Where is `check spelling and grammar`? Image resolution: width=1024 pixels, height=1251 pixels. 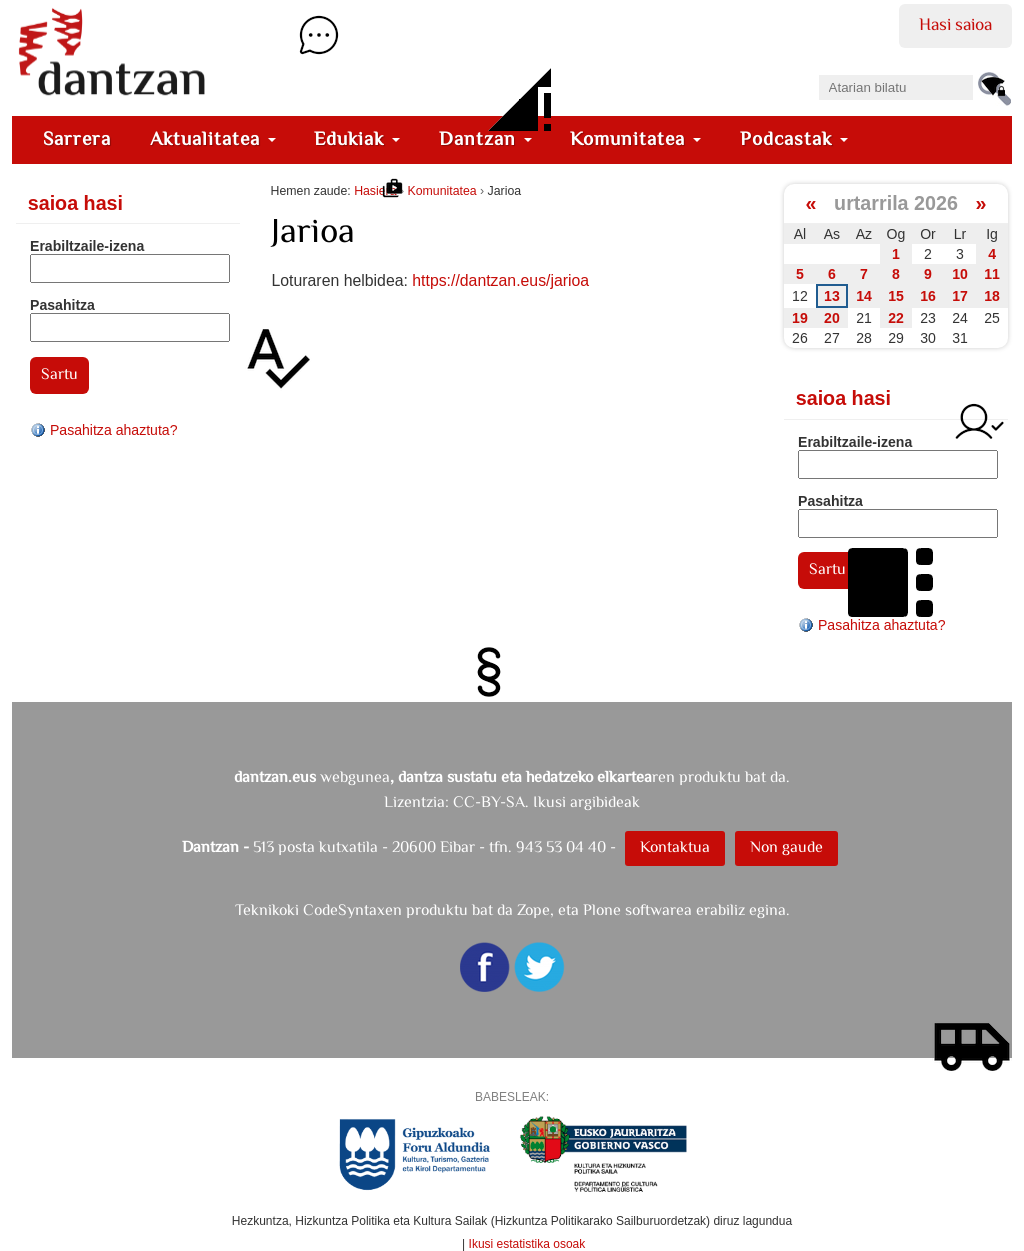
check spelling and grammar is located at coordinates (276, 356).